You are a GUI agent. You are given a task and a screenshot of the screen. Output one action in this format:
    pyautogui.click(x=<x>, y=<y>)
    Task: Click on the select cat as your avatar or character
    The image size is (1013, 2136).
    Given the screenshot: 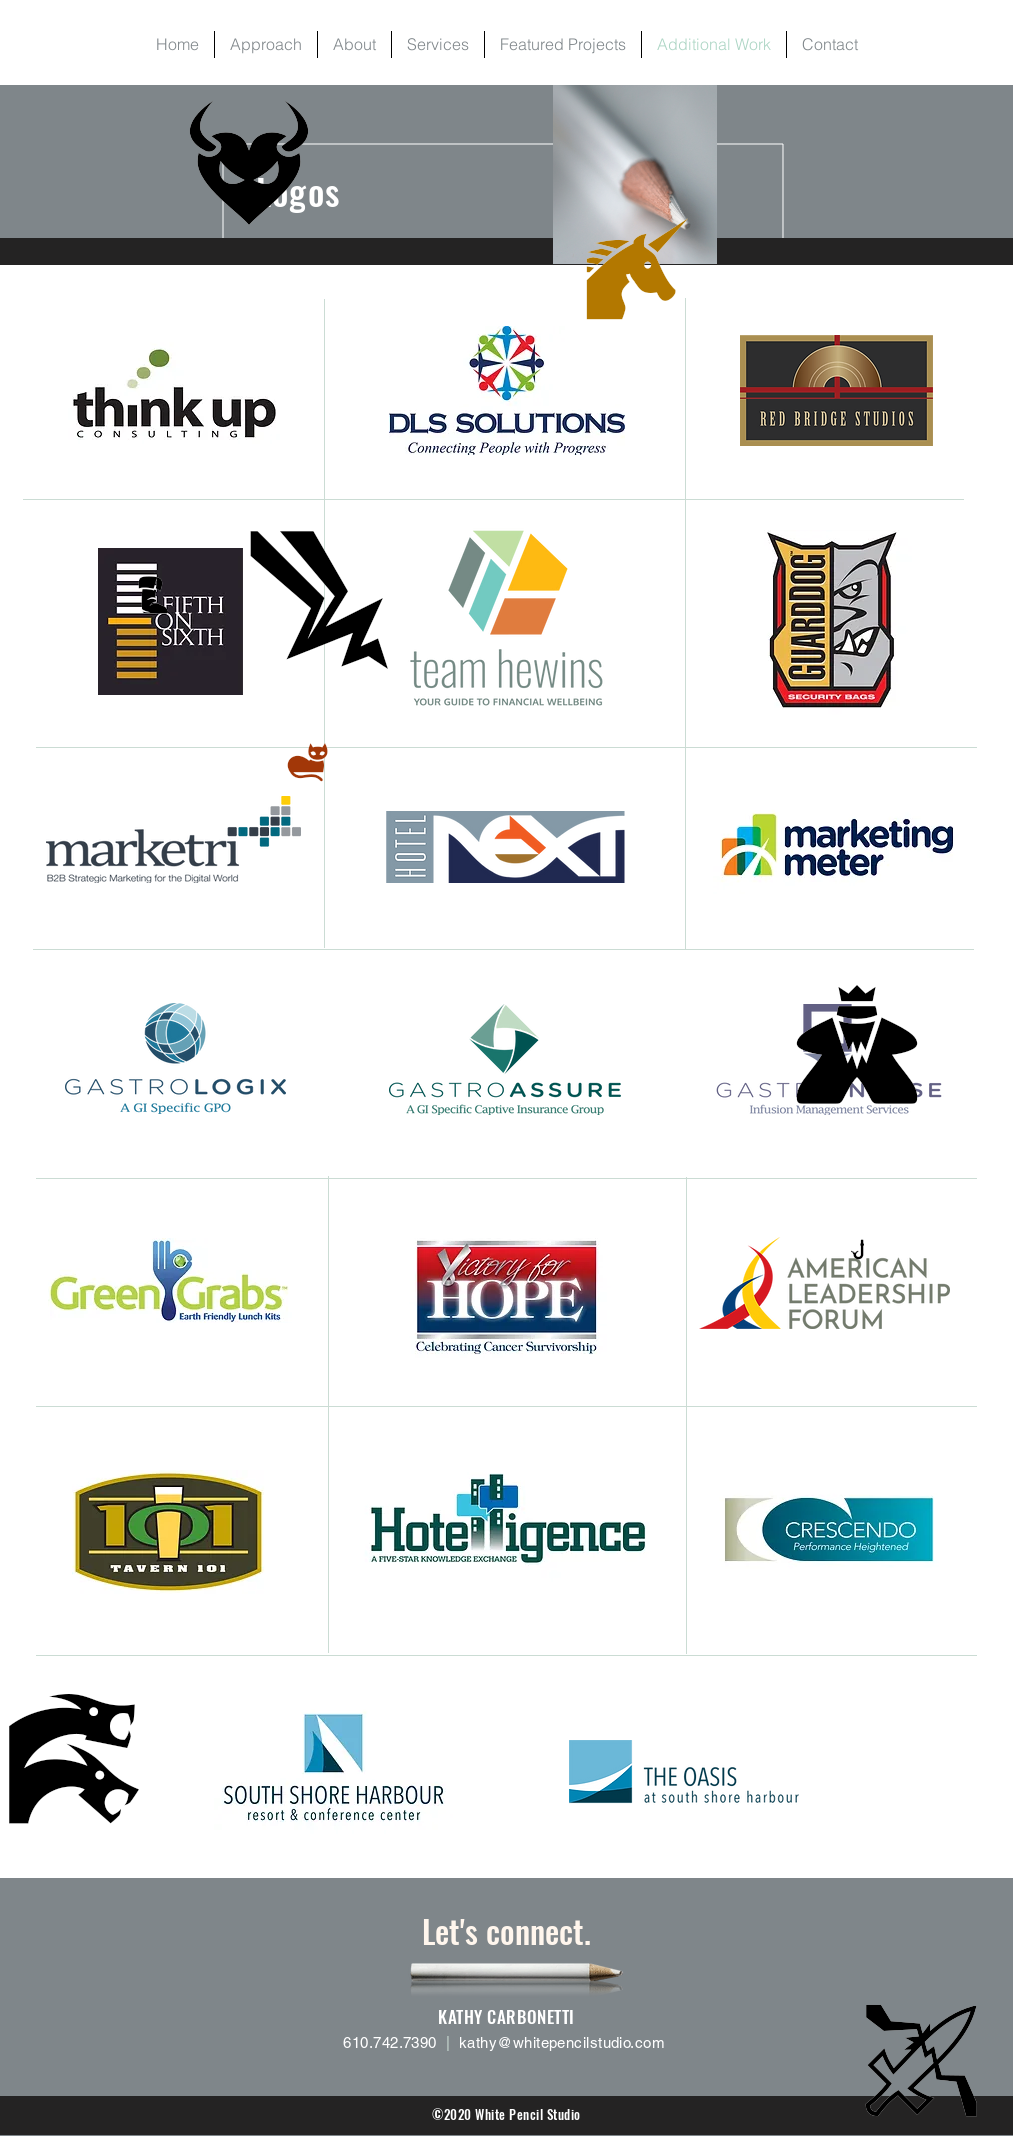 What is the action you would take?
    pyautogui.click(x=307, y=761)
    